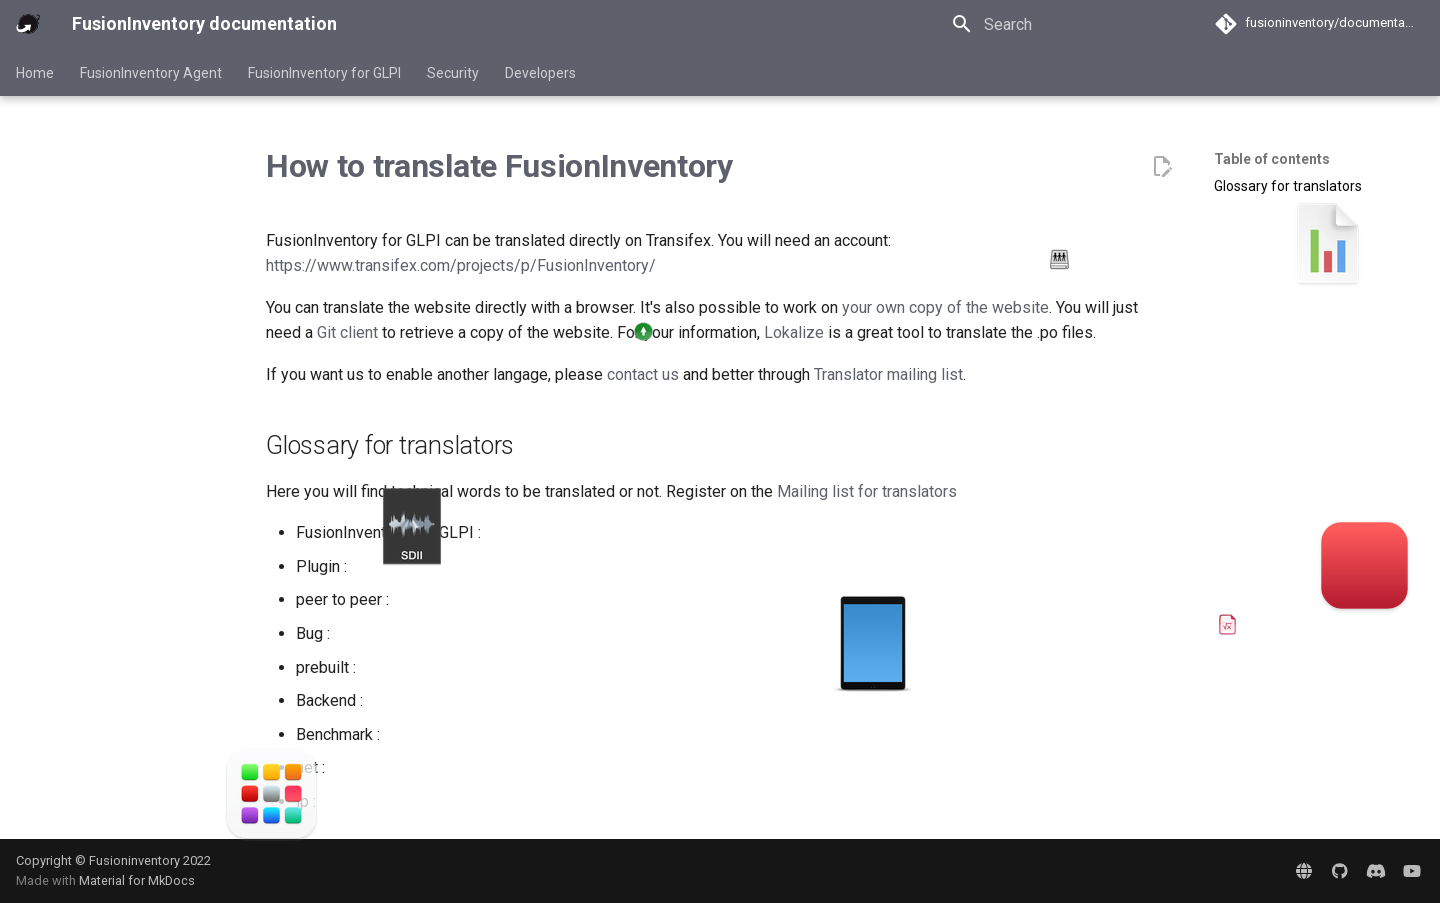  Describe the element at coordinates (873, 644) in the screenshot. I see `iPad device connected to this computer` at that location.